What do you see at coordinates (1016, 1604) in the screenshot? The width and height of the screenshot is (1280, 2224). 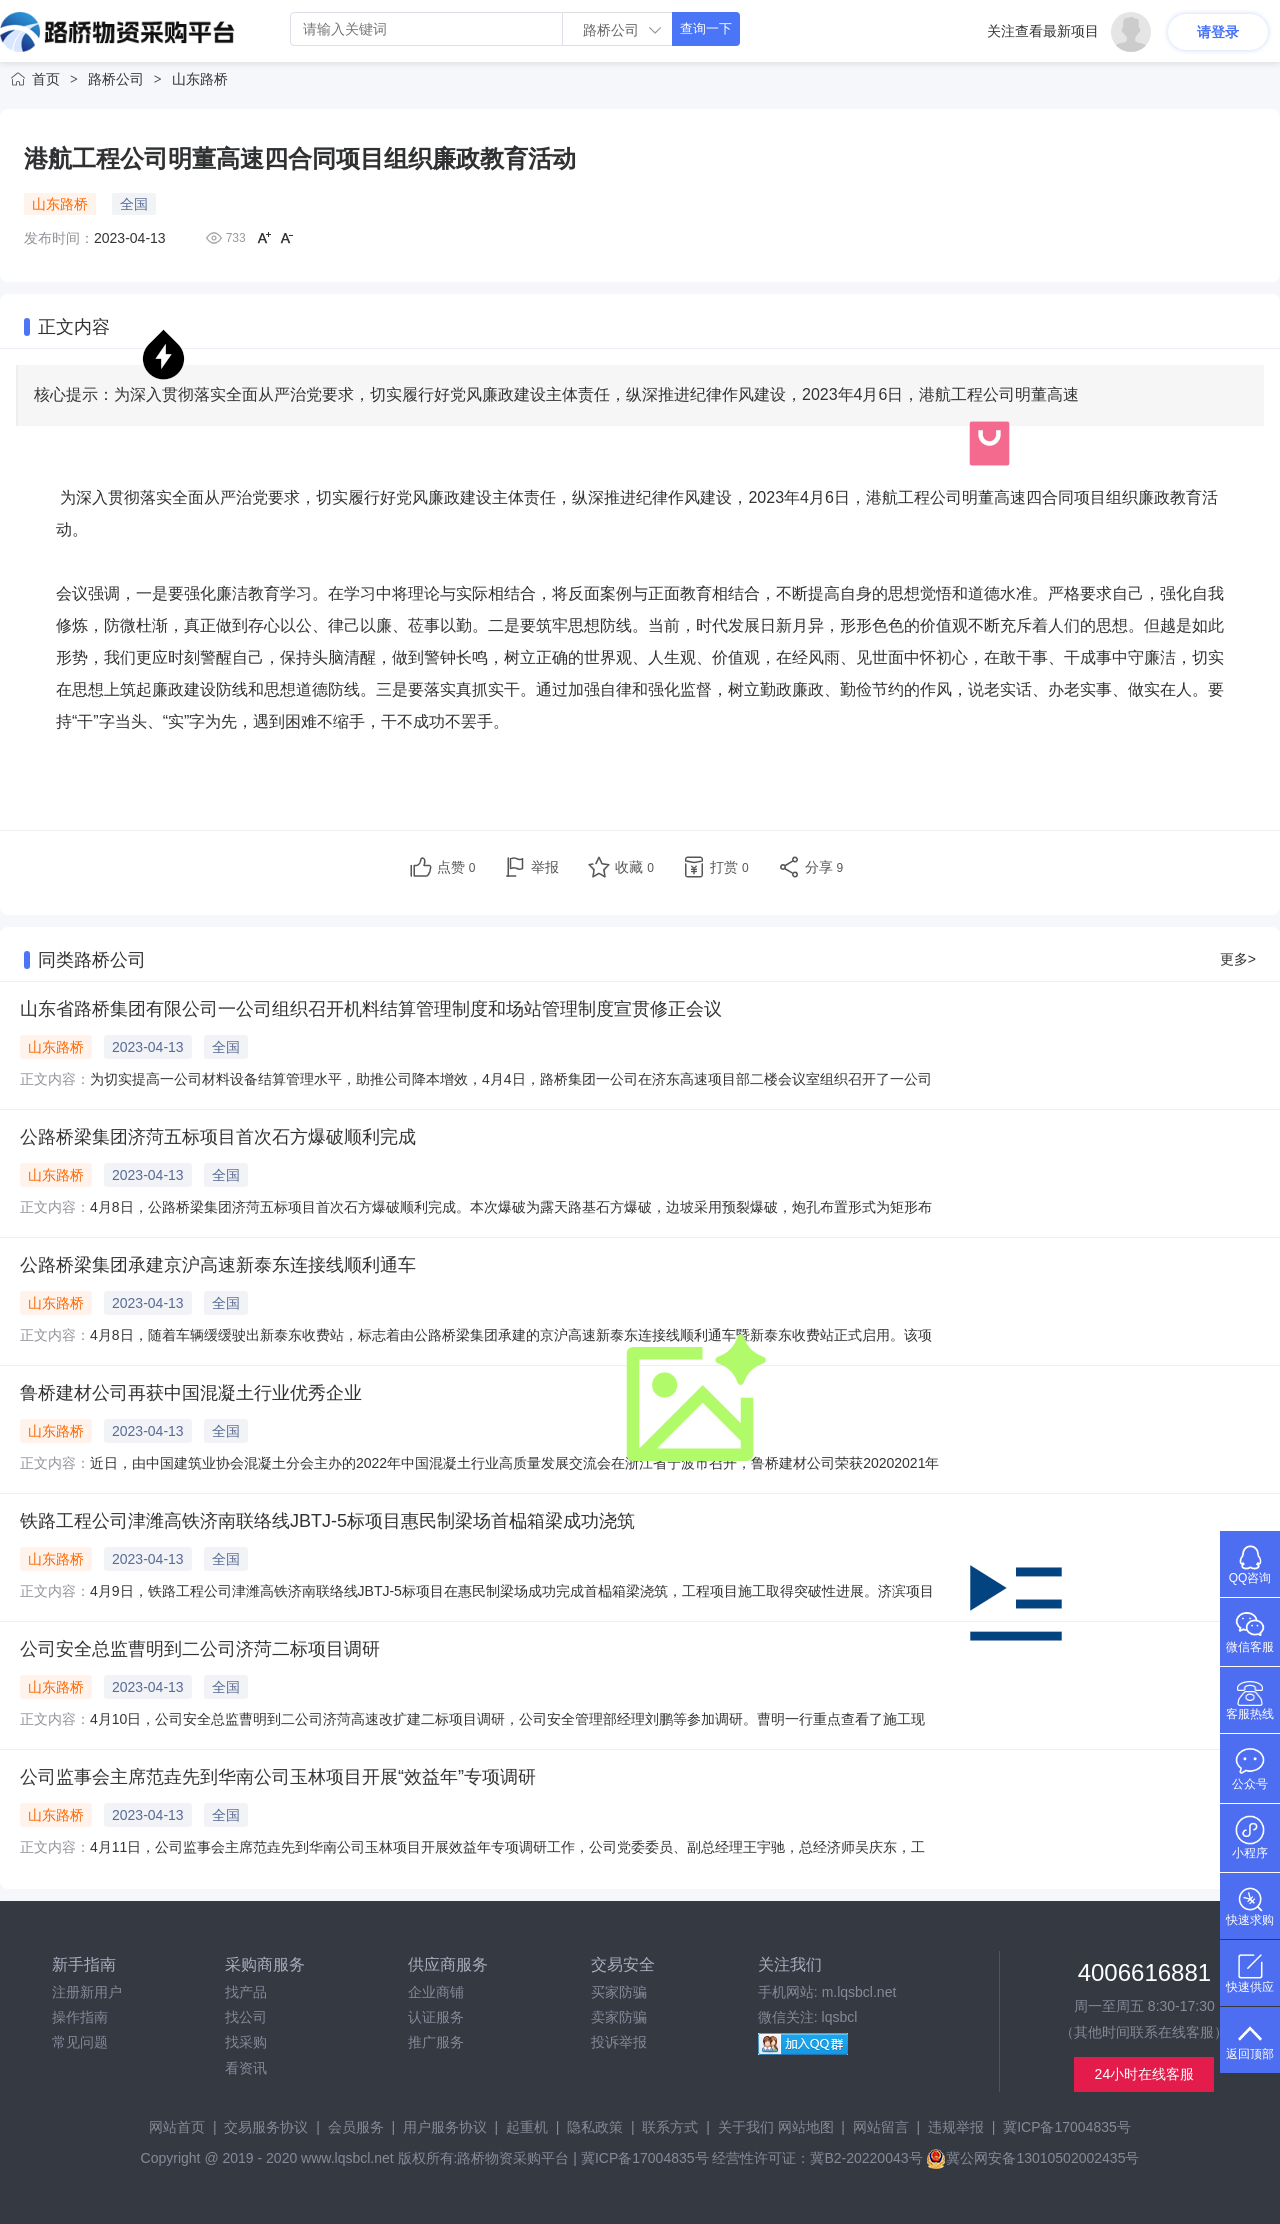 I see `view your playlist` at bounding box center [1016, 1604].